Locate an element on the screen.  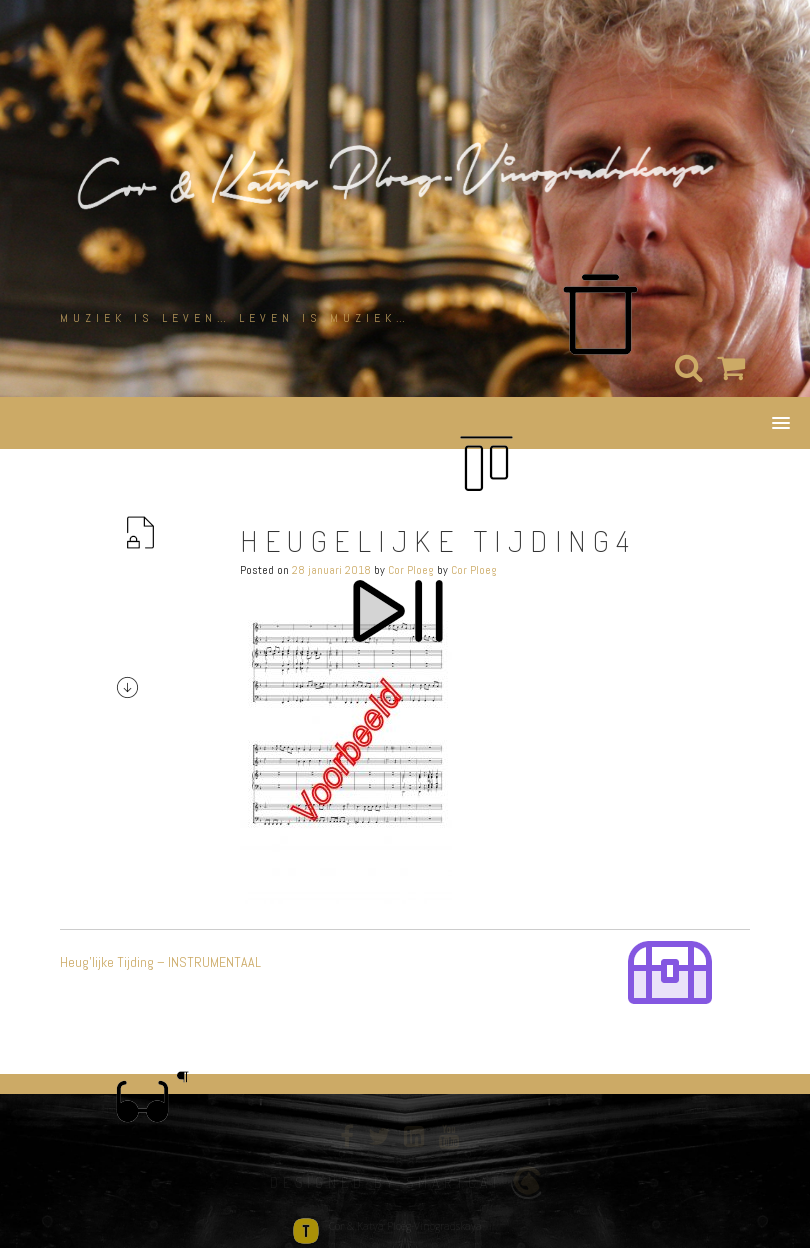
text formatting or typography tool is located at coordinates (306, 1231).